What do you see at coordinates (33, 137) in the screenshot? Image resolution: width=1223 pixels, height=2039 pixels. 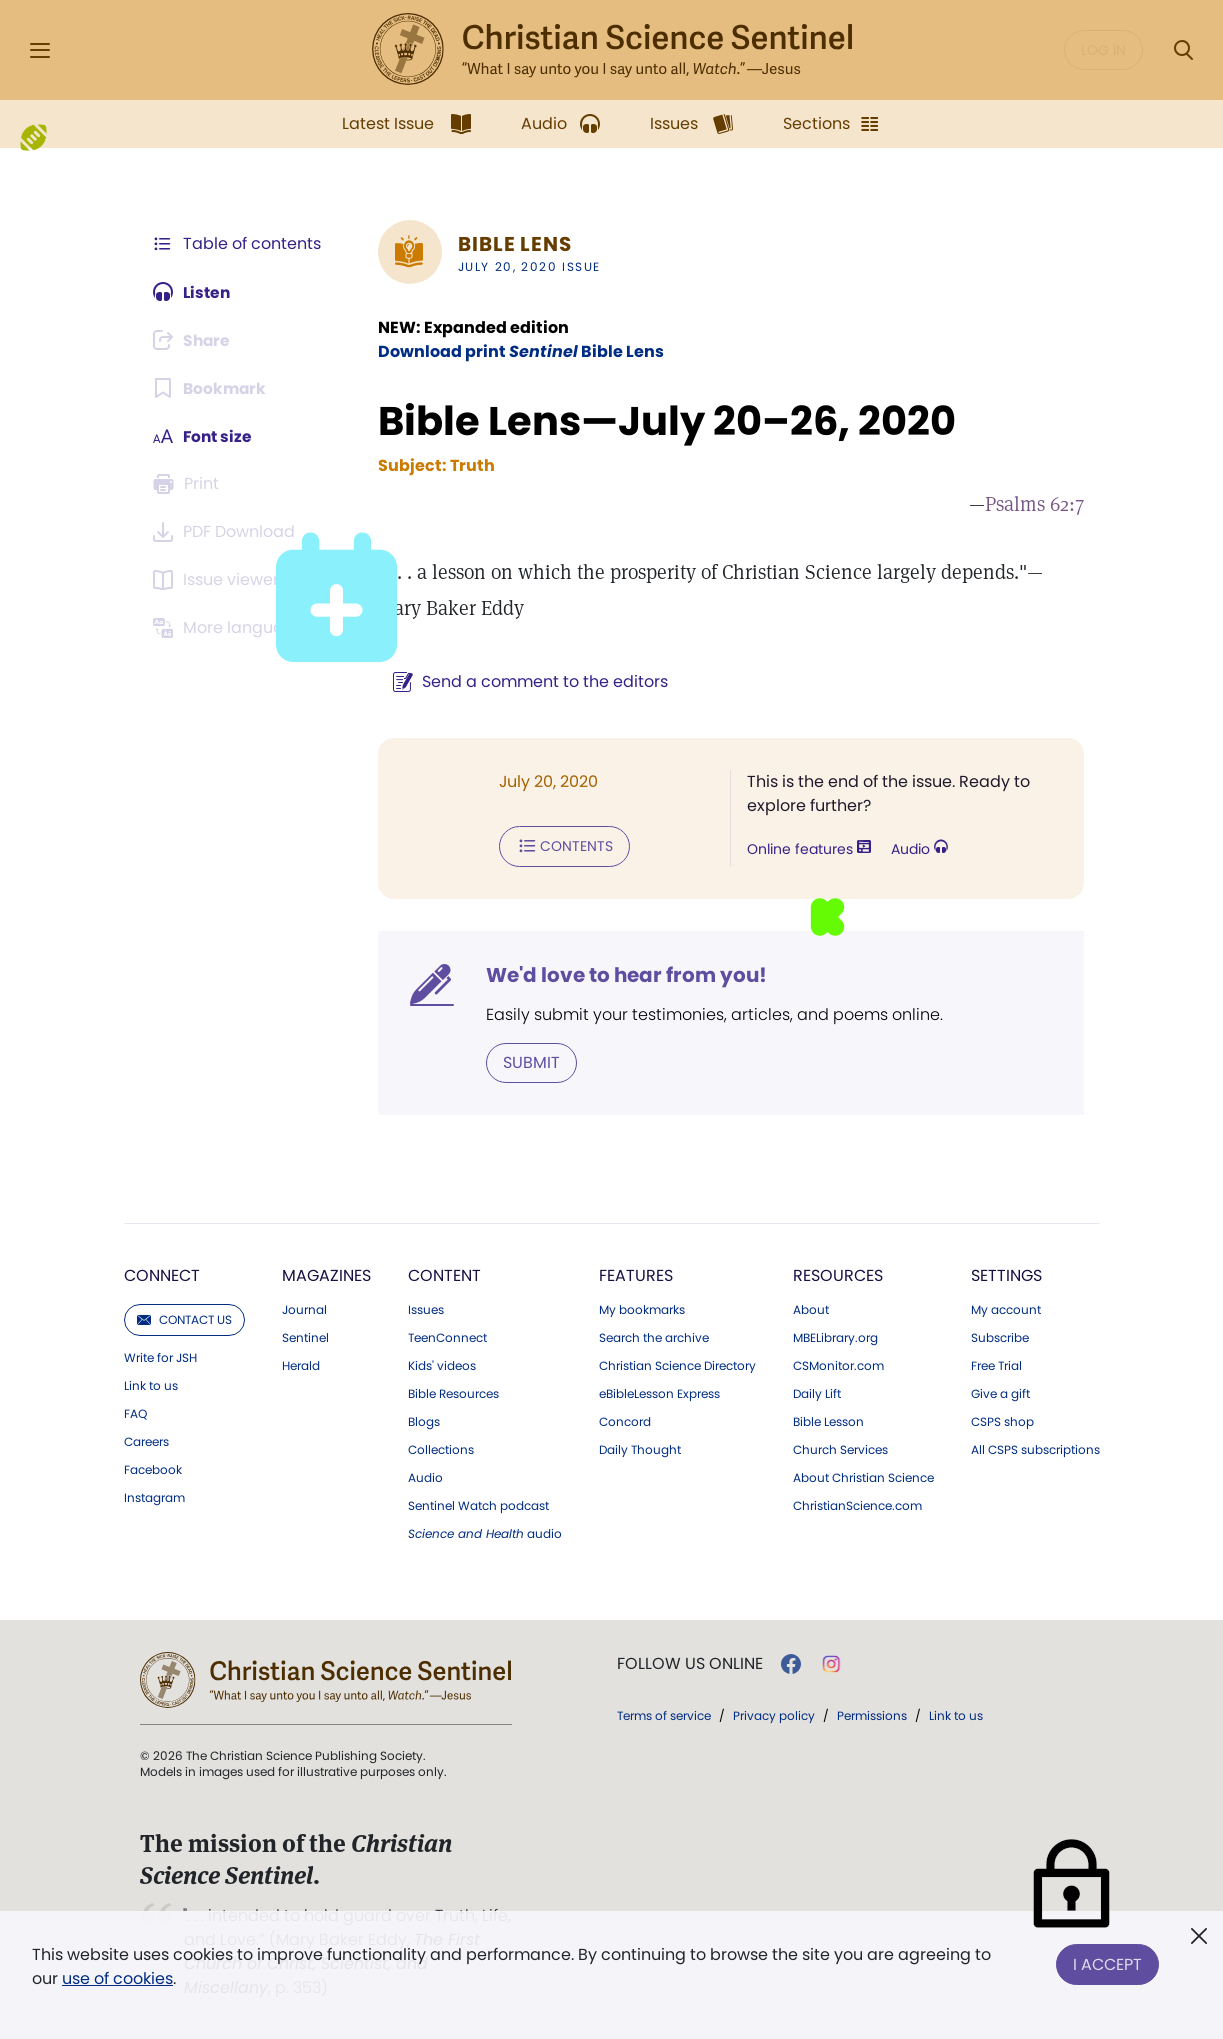 I see `access football or american sports content` at bounding box center [33, 137].